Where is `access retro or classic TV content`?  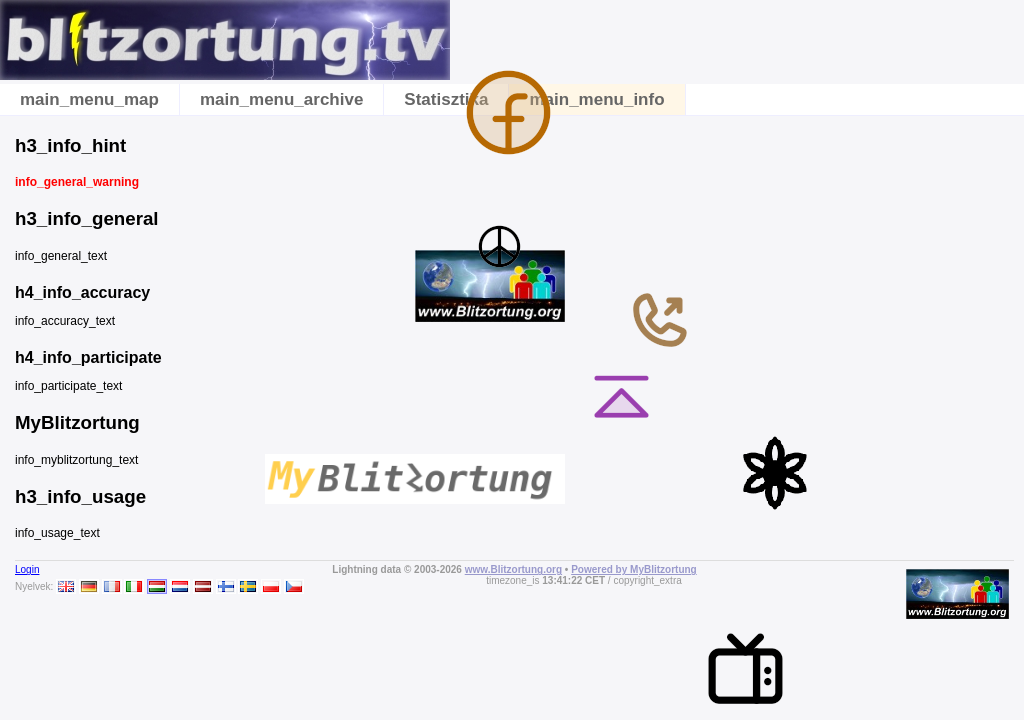 access retro or classic TV content is located at coordinates (745, 670).